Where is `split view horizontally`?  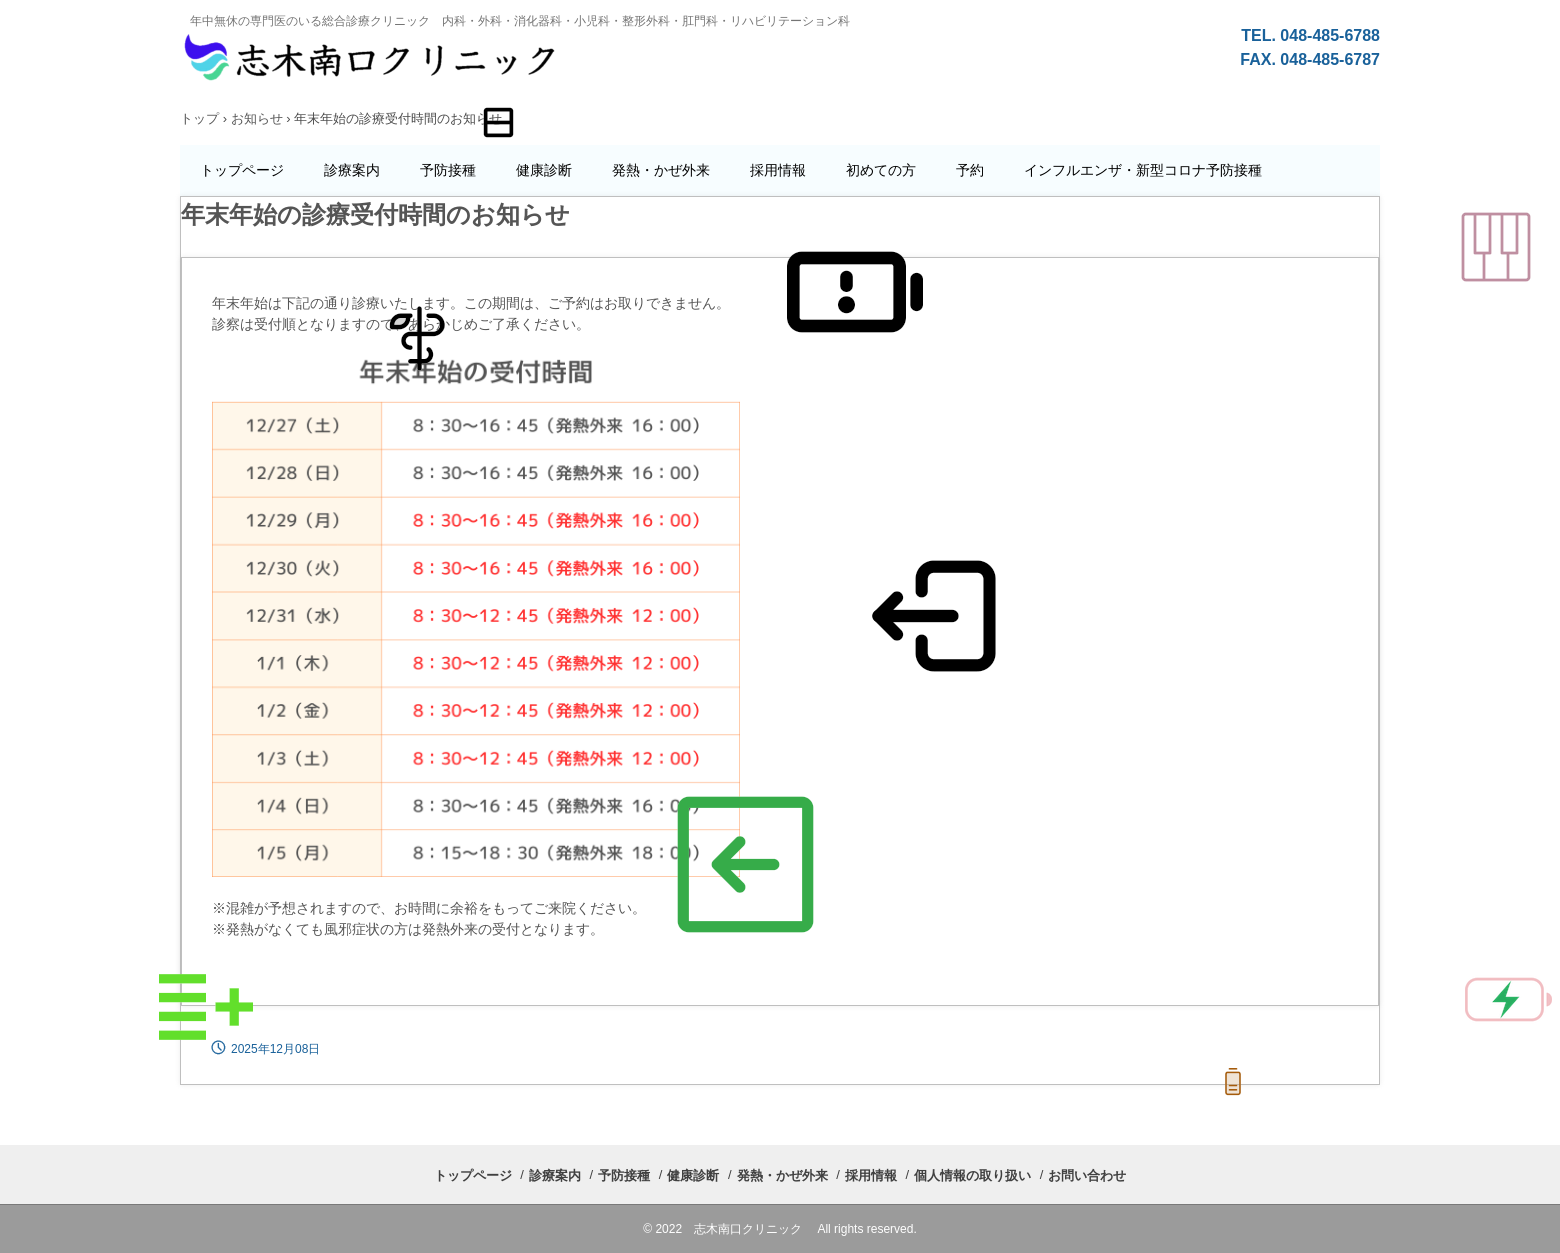
split view horizontally is located at coordinates (498, 122).